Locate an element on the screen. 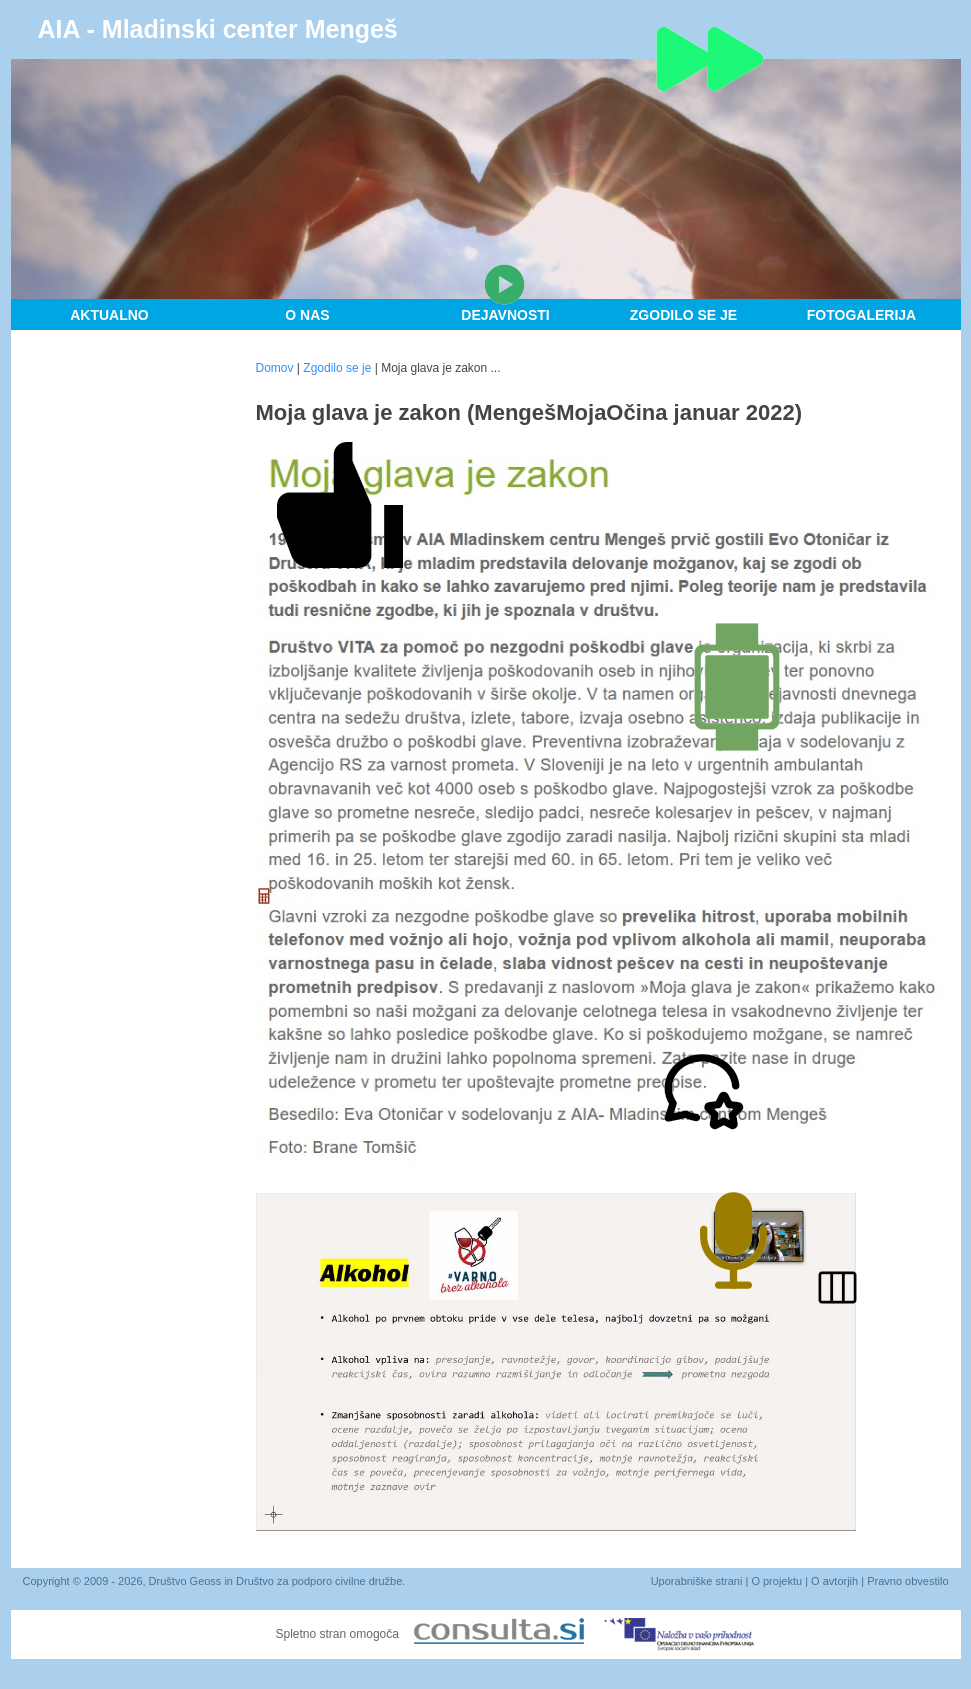 Image resolution: width=971 pixels, height=1689 pixels. switch to column view layout is located at coordinates (837, 1287).